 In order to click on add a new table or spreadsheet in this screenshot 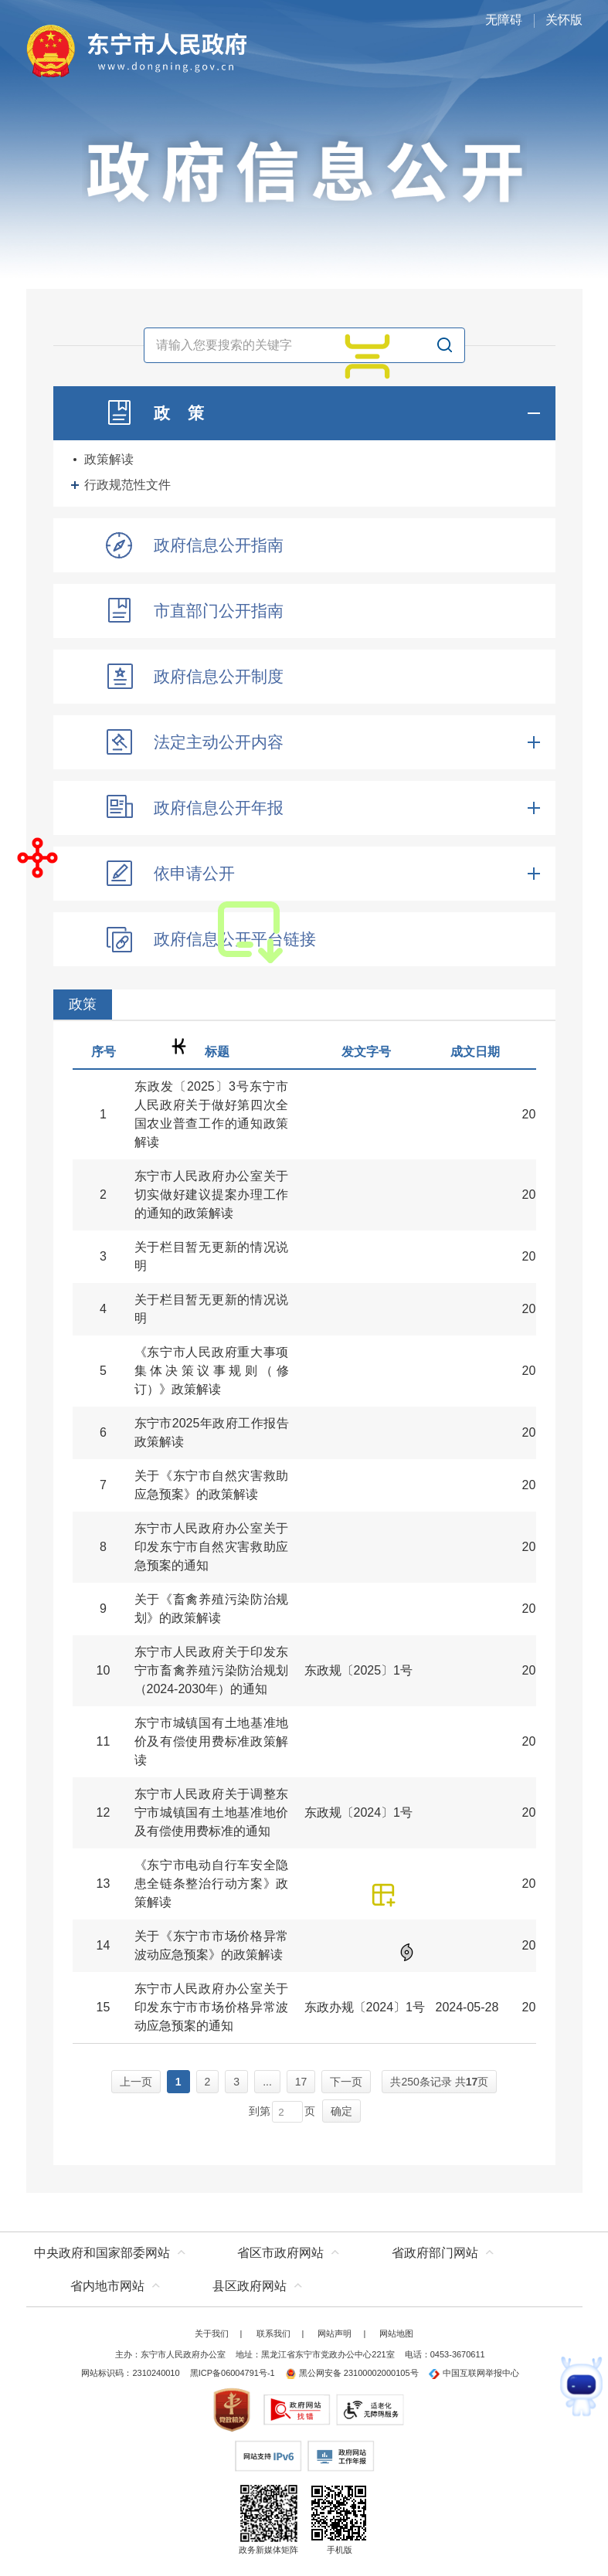, I will do `click(383, 1895)`.